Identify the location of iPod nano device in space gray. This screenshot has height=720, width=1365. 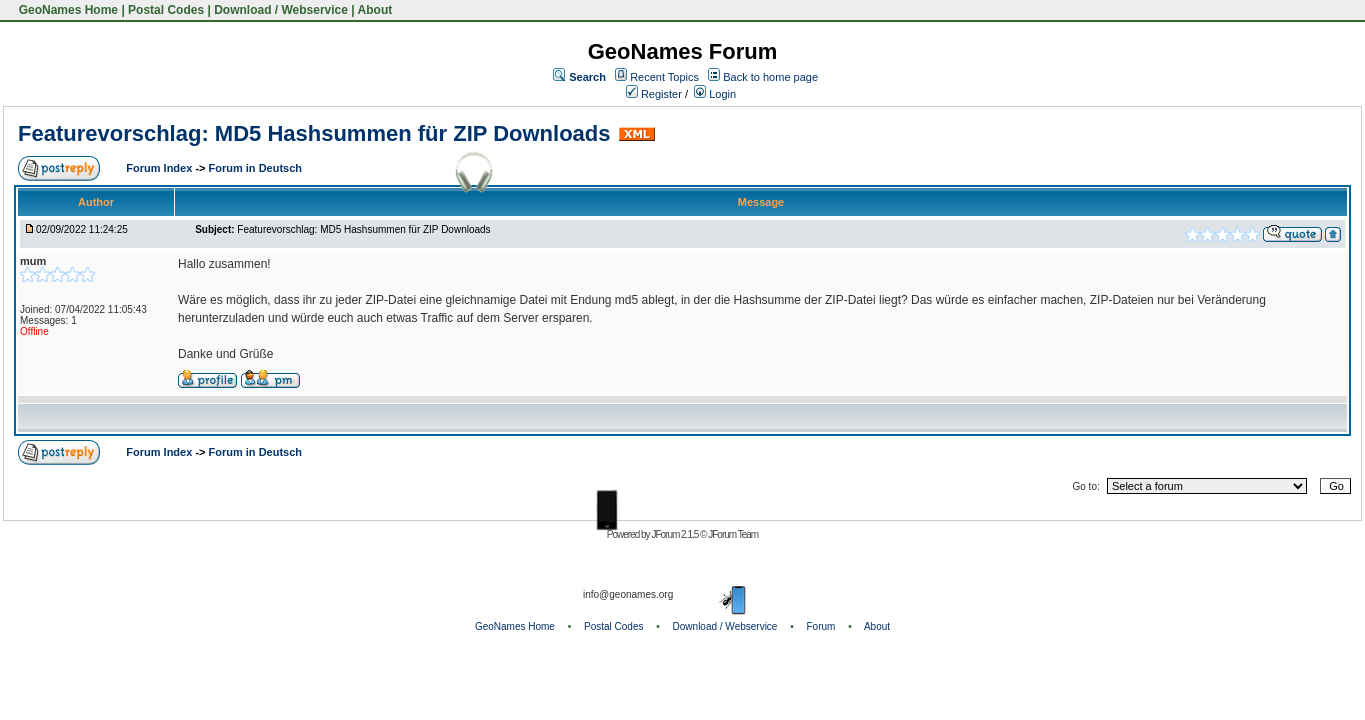
(607, 510).